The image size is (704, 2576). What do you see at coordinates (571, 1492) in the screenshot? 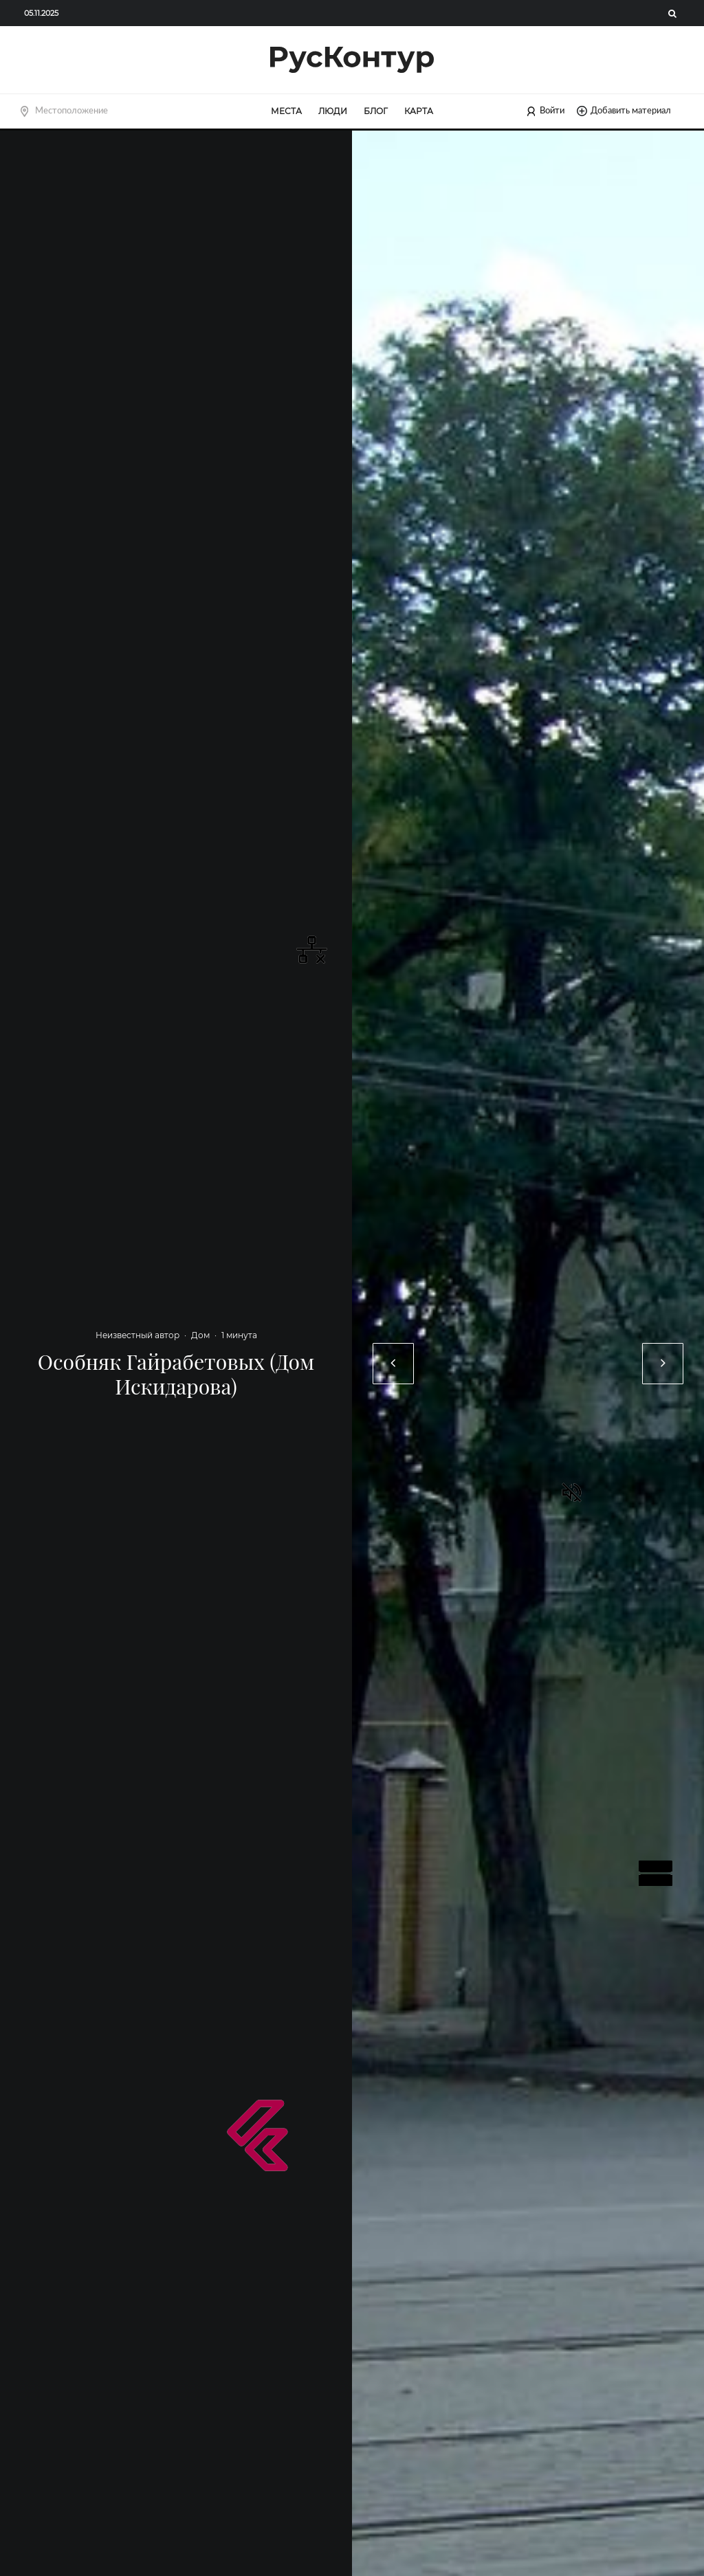
I see `mute audio or sound` at bounding box center [571, 1492].